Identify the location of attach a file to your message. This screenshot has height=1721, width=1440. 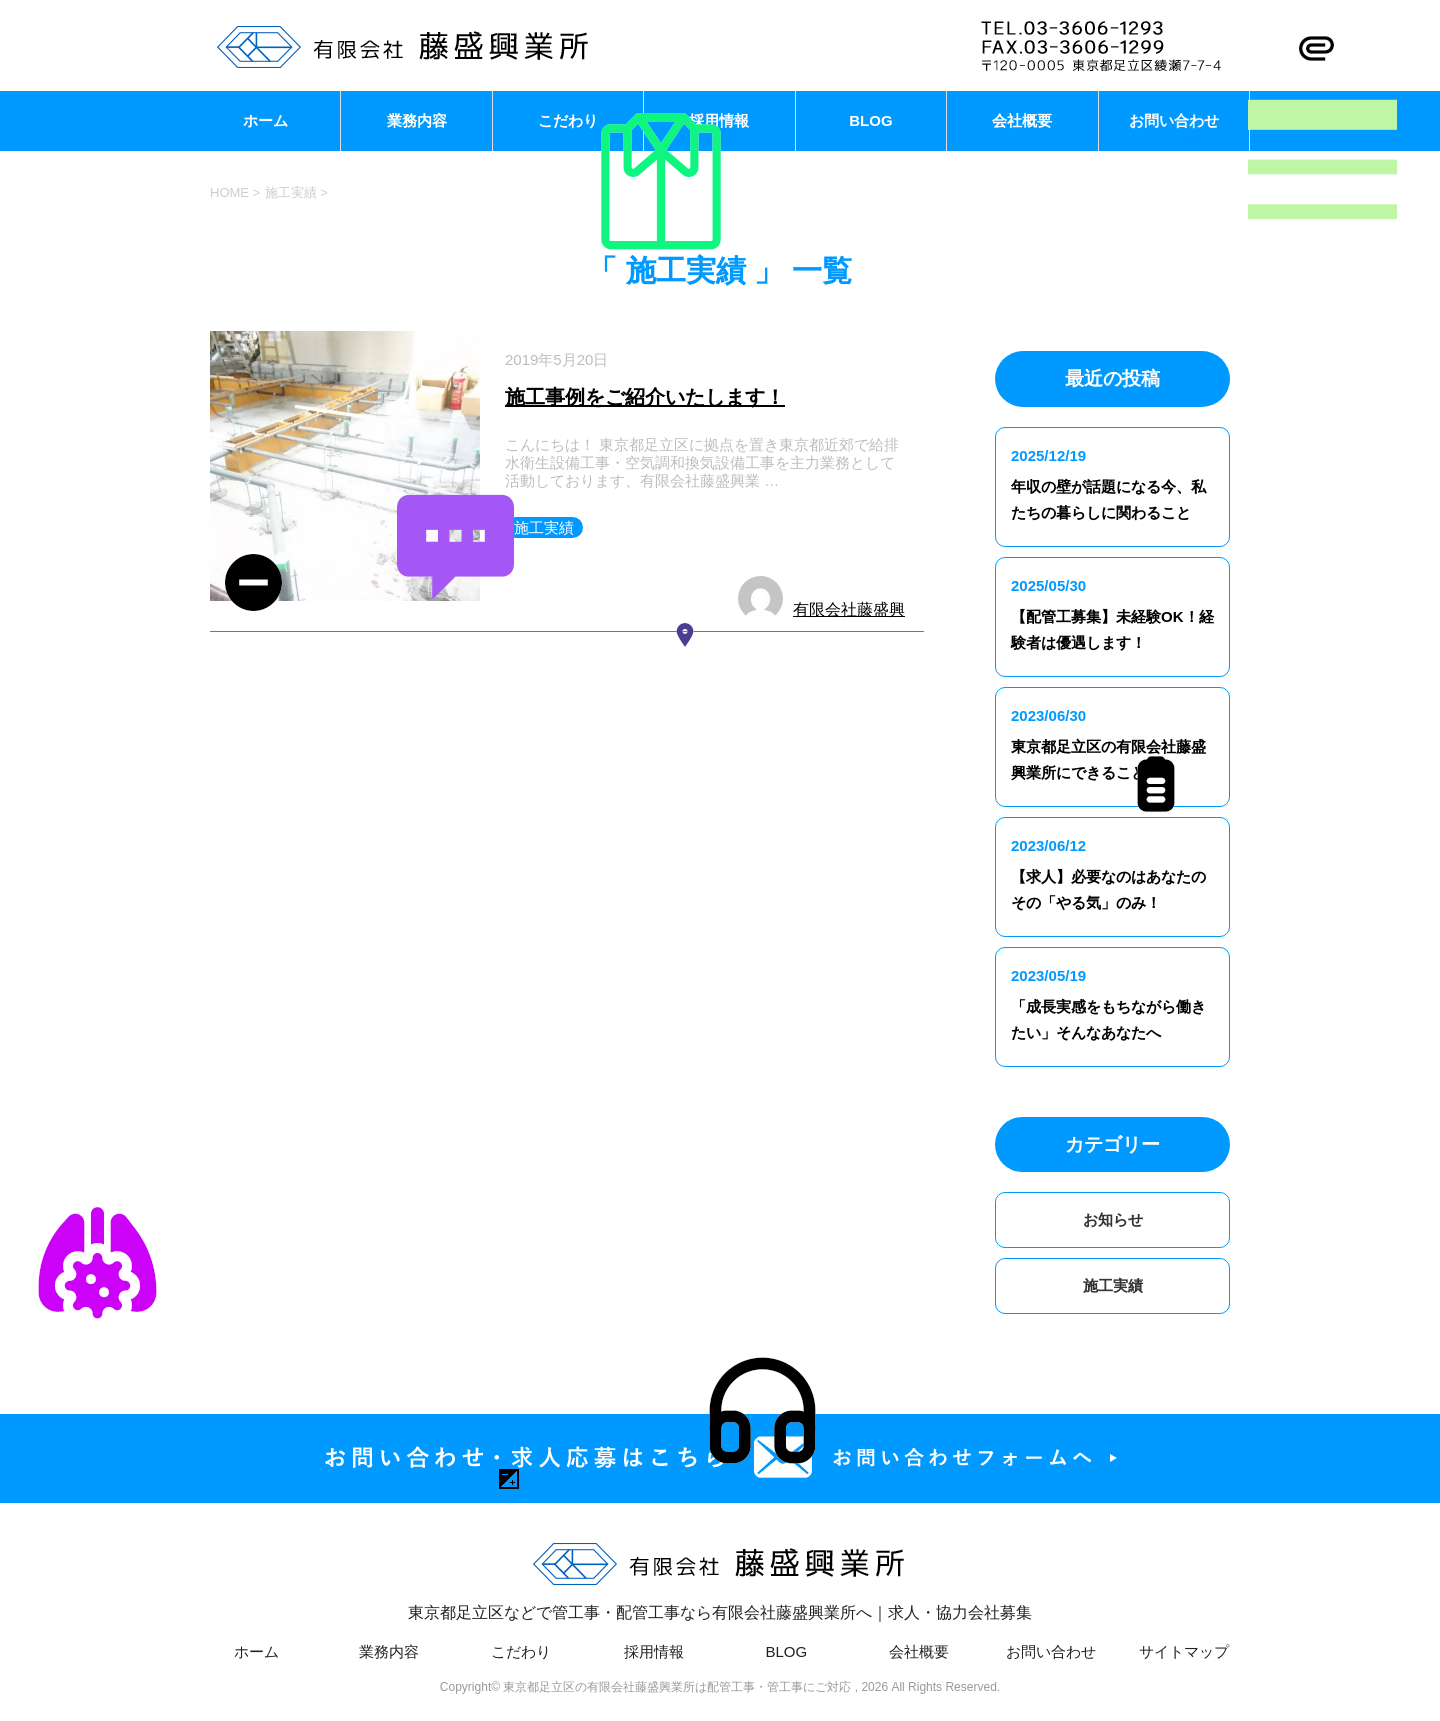
(1316, 48).